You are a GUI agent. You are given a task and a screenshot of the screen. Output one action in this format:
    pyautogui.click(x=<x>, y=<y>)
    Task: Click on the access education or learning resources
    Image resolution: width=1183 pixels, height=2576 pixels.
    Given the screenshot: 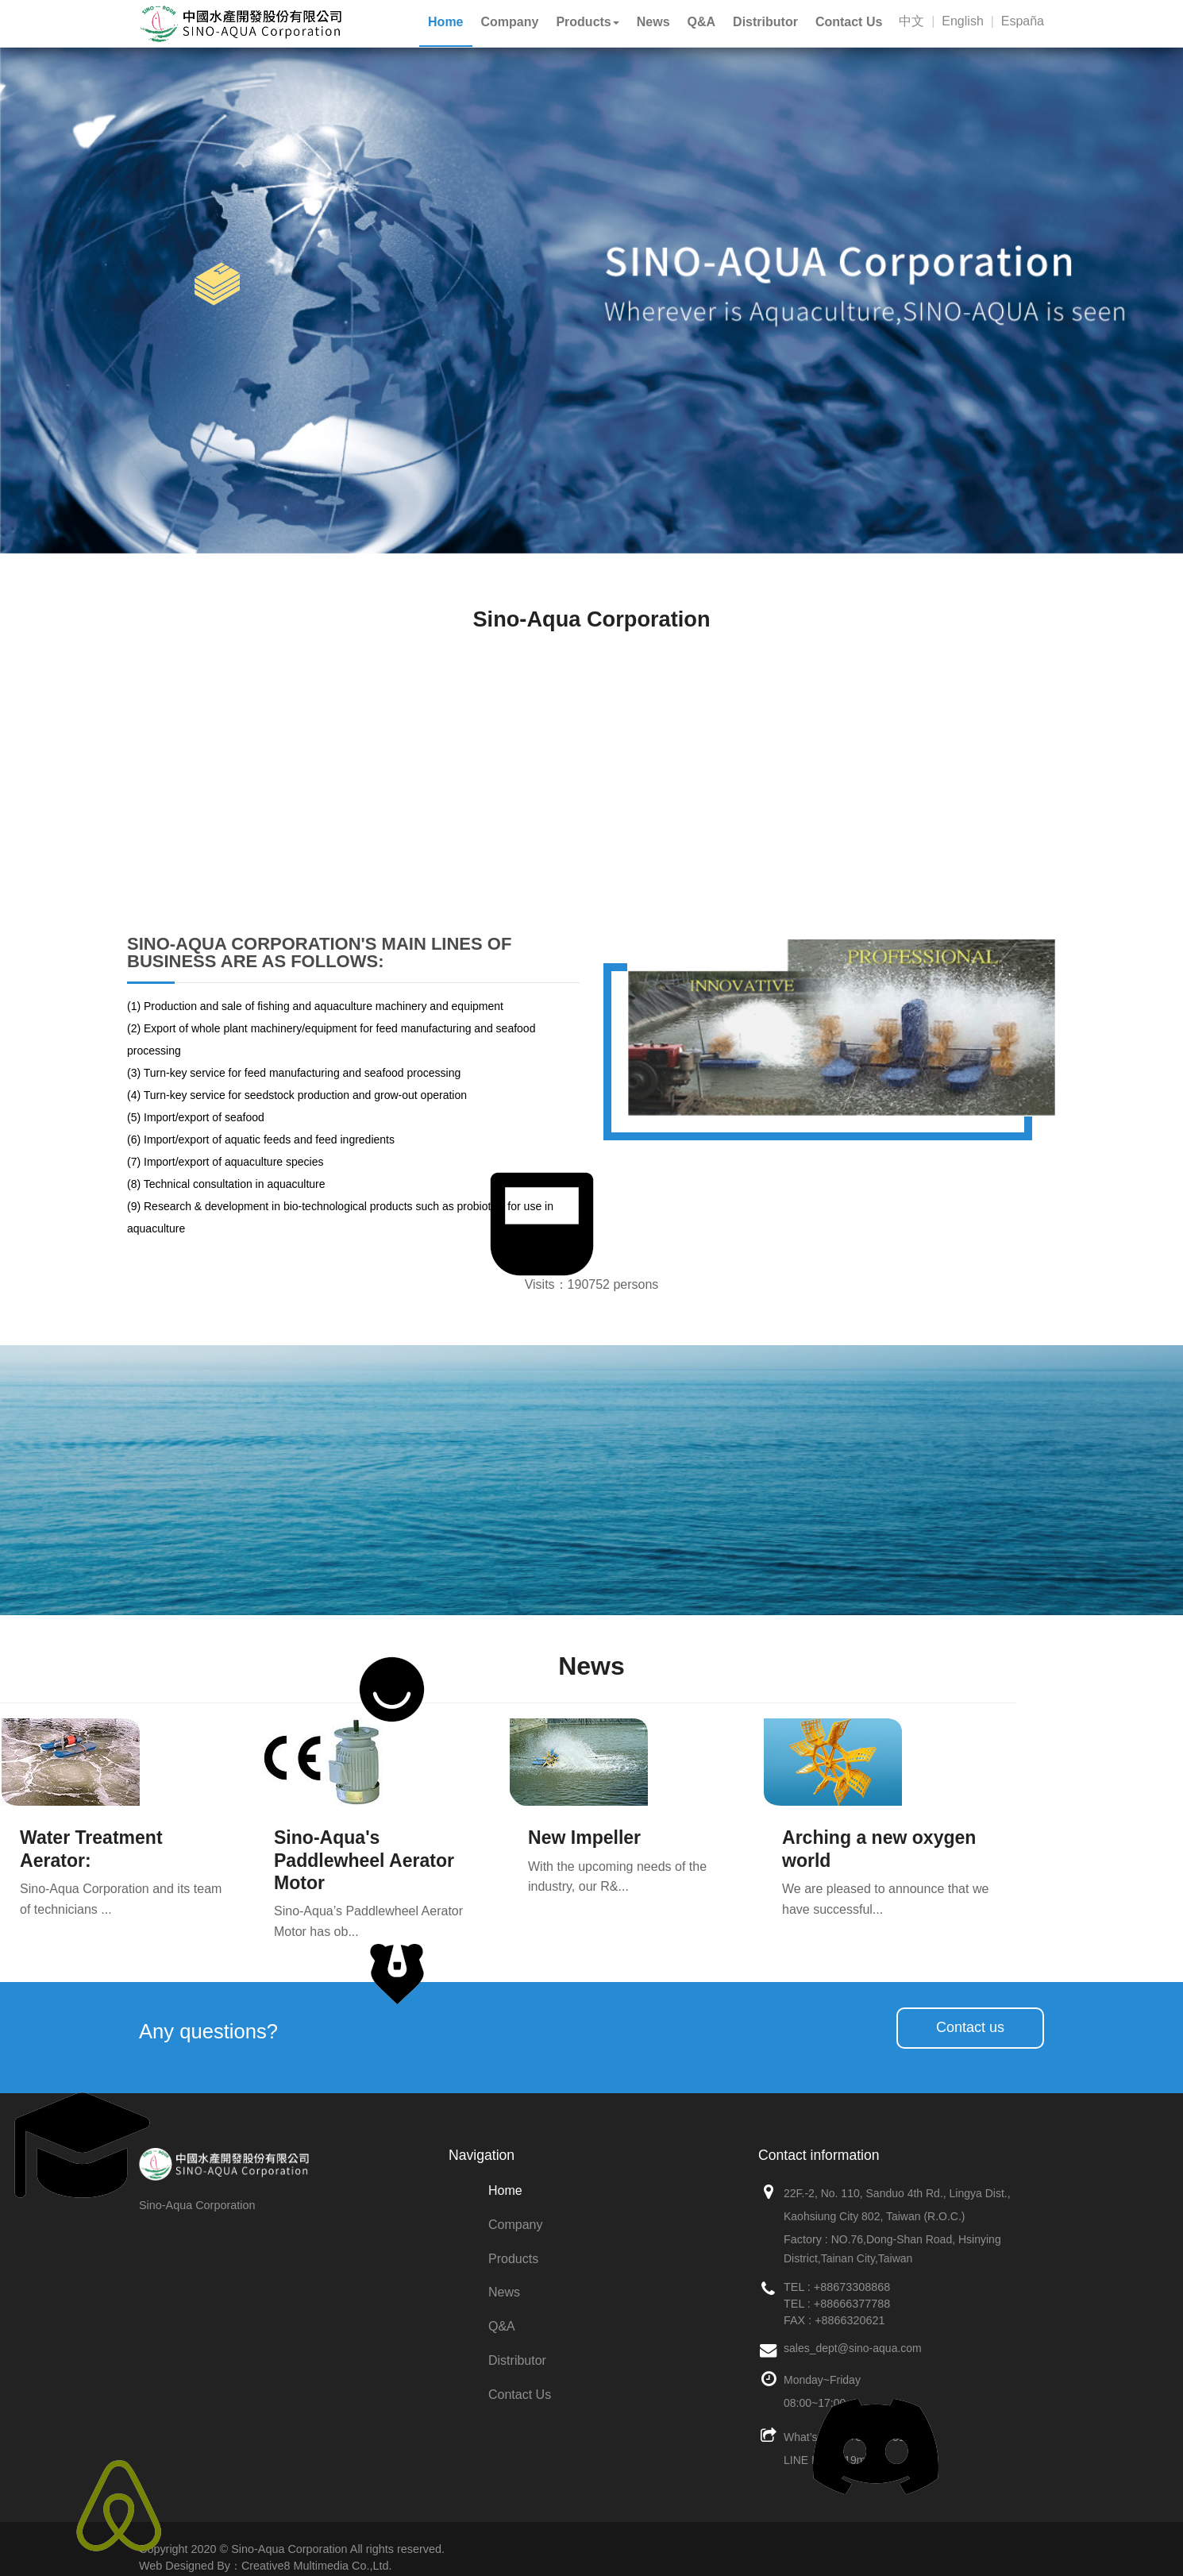 What is the action you would take?
    pyautogui.click(x=82, y=2145)
    